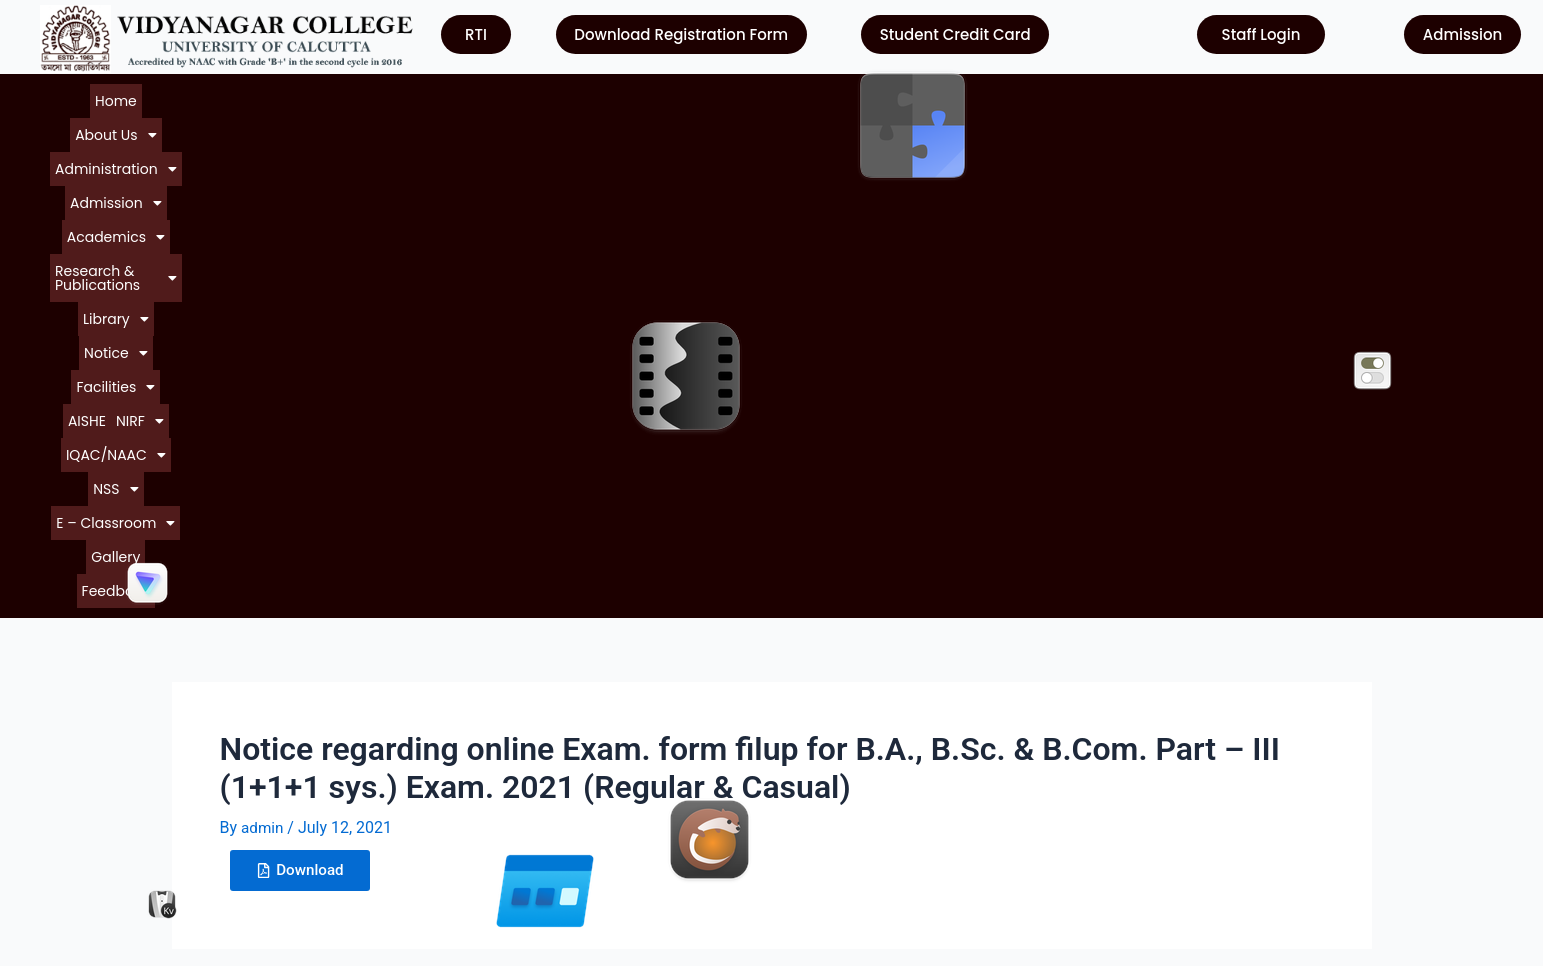 The height and width of the screenshot is (966, 1543). I want to click on add or manage bluetooth plugins, so click(912, 125).